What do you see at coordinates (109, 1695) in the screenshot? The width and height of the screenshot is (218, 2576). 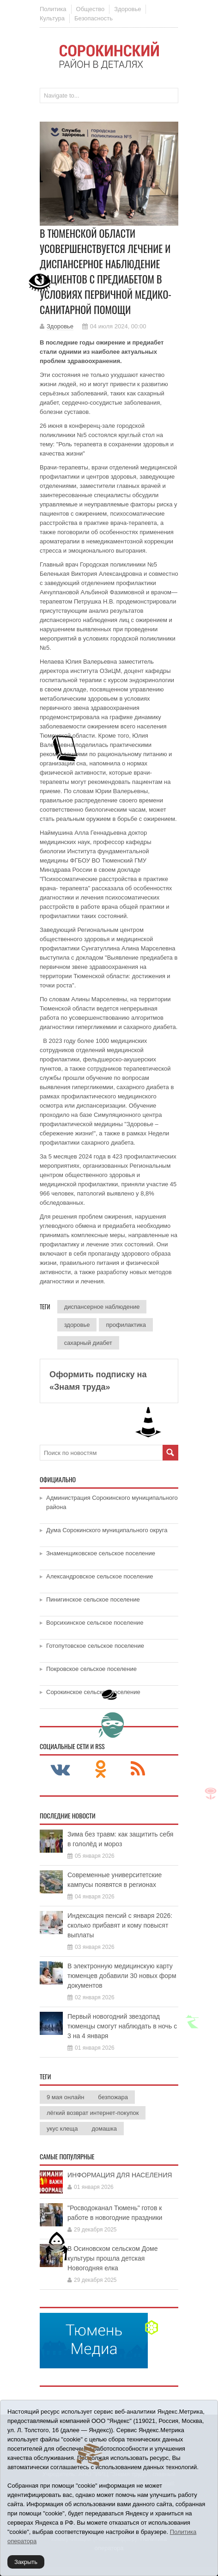 I see `view your coin balance or currency` at bounding box center [109, 1695].